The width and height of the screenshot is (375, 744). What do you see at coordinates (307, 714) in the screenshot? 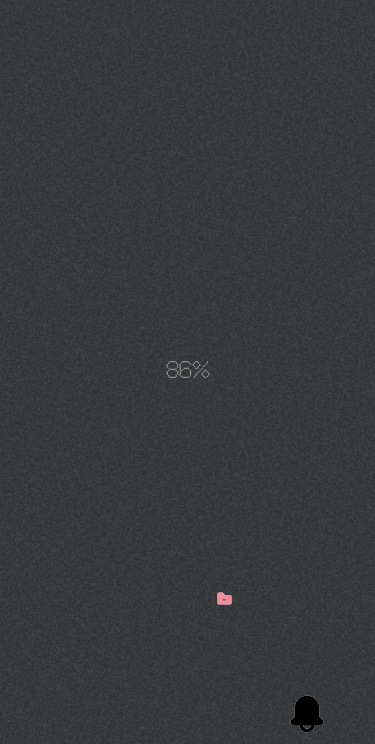
I see `view notifications` at bounding box center [307, 714].